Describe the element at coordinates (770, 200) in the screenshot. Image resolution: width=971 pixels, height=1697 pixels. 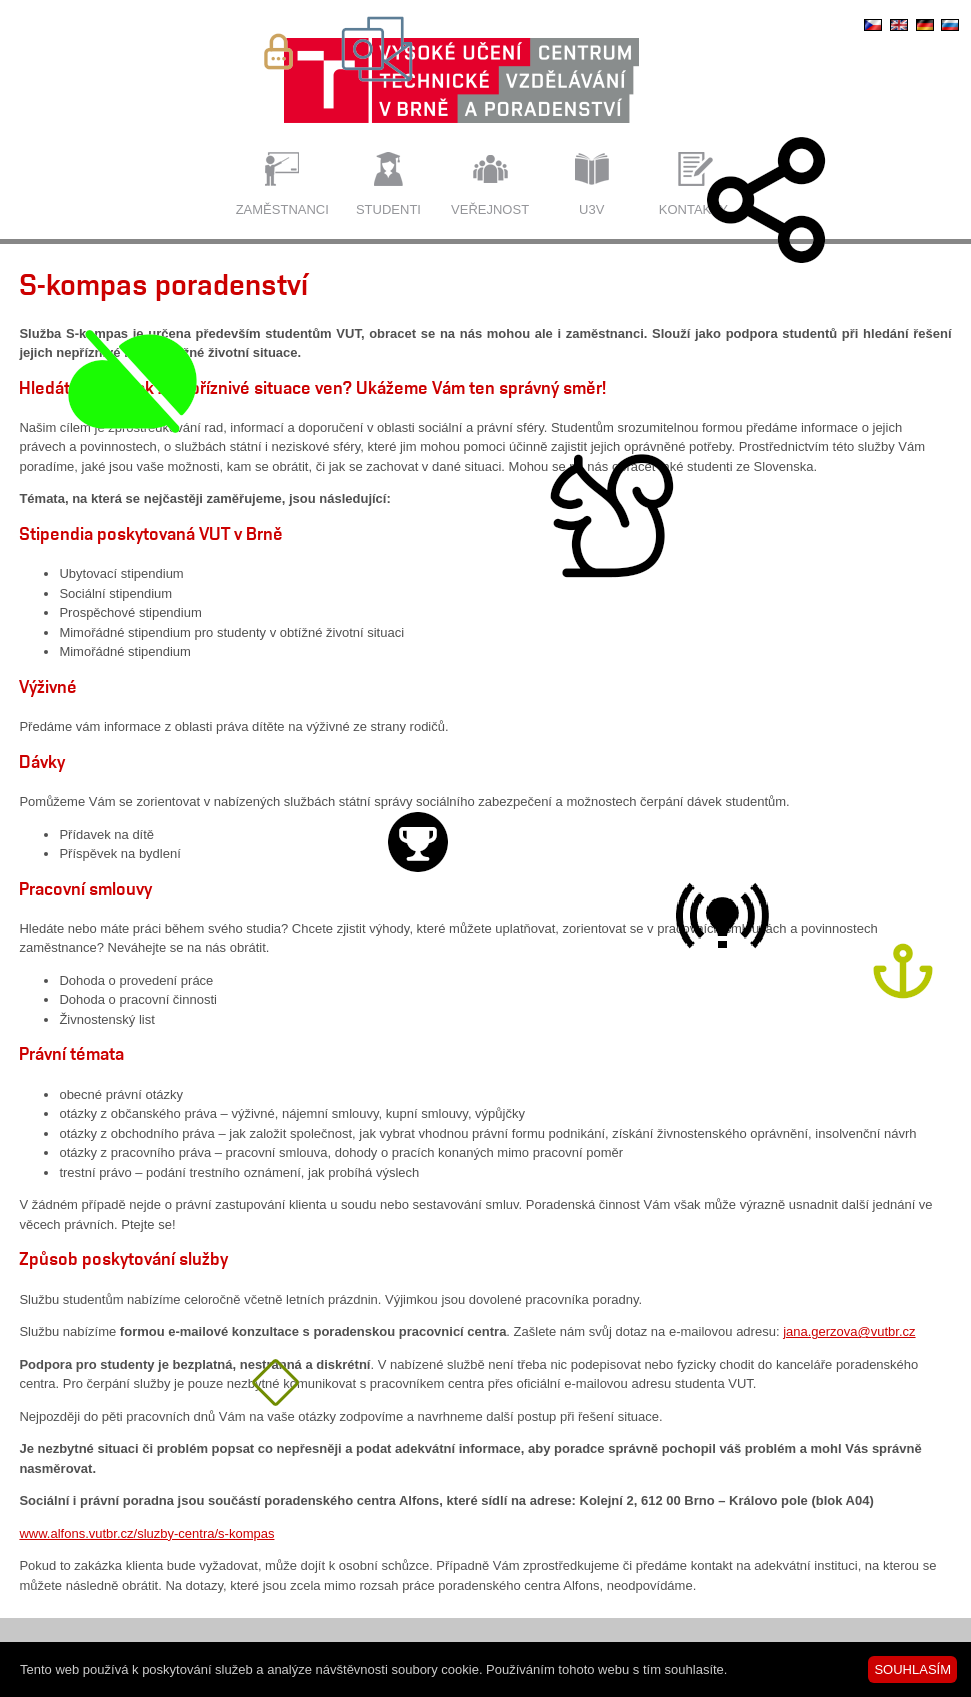
I see `share content to other apps or platforms` at that location.